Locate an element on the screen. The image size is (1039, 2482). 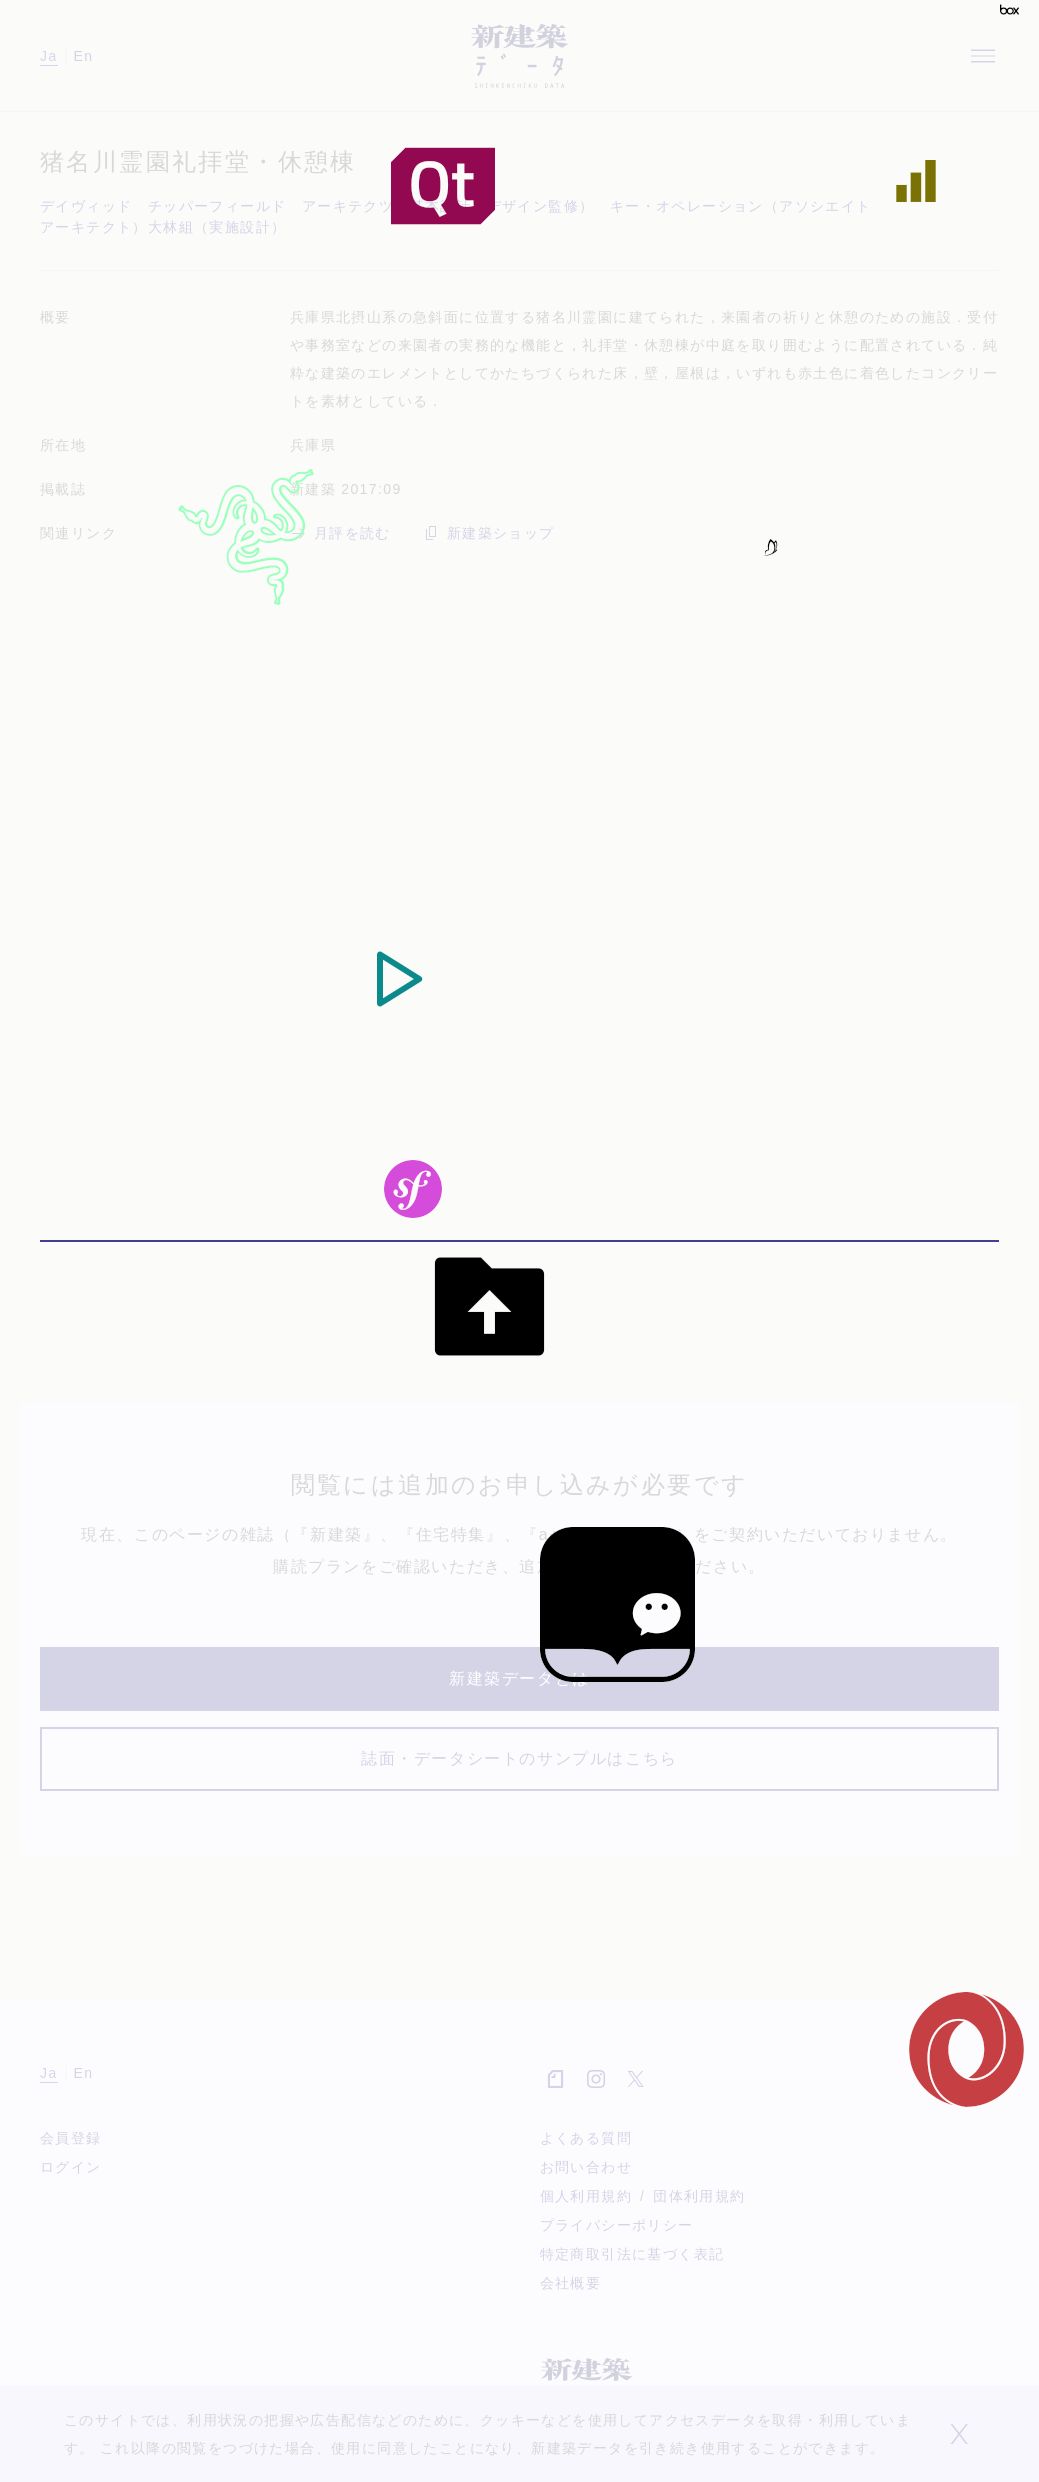
visit razer website or store is located at coordinates (246, 537).